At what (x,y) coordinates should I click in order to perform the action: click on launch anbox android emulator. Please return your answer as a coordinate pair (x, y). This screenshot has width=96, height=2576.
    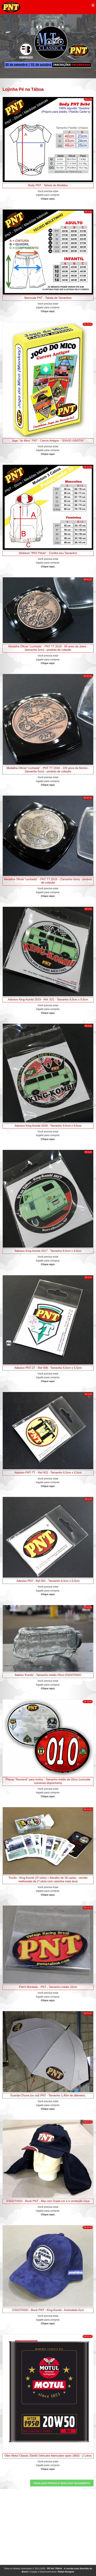
    Looking at the image, I should click on (46, 369).